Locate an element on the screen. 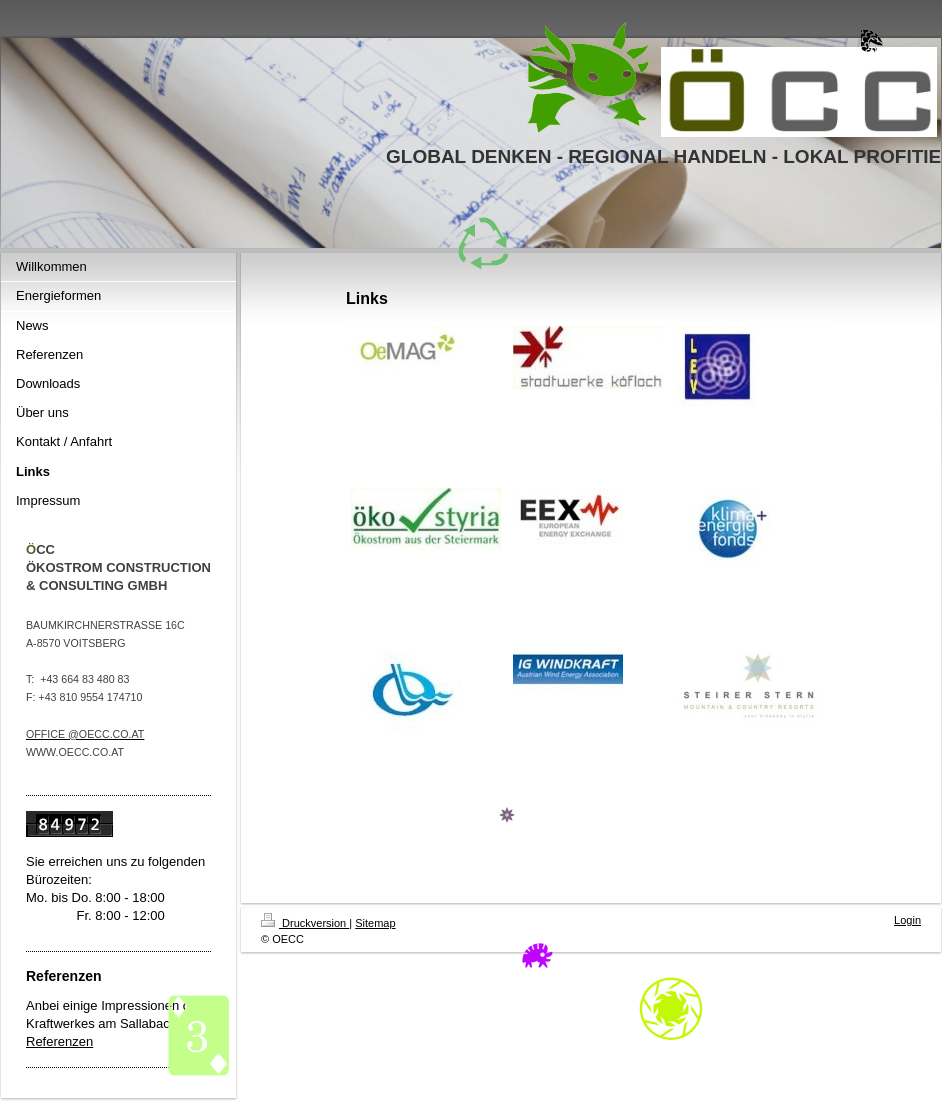  select boar faction or clan emblem is located at coordinates (537, 955).